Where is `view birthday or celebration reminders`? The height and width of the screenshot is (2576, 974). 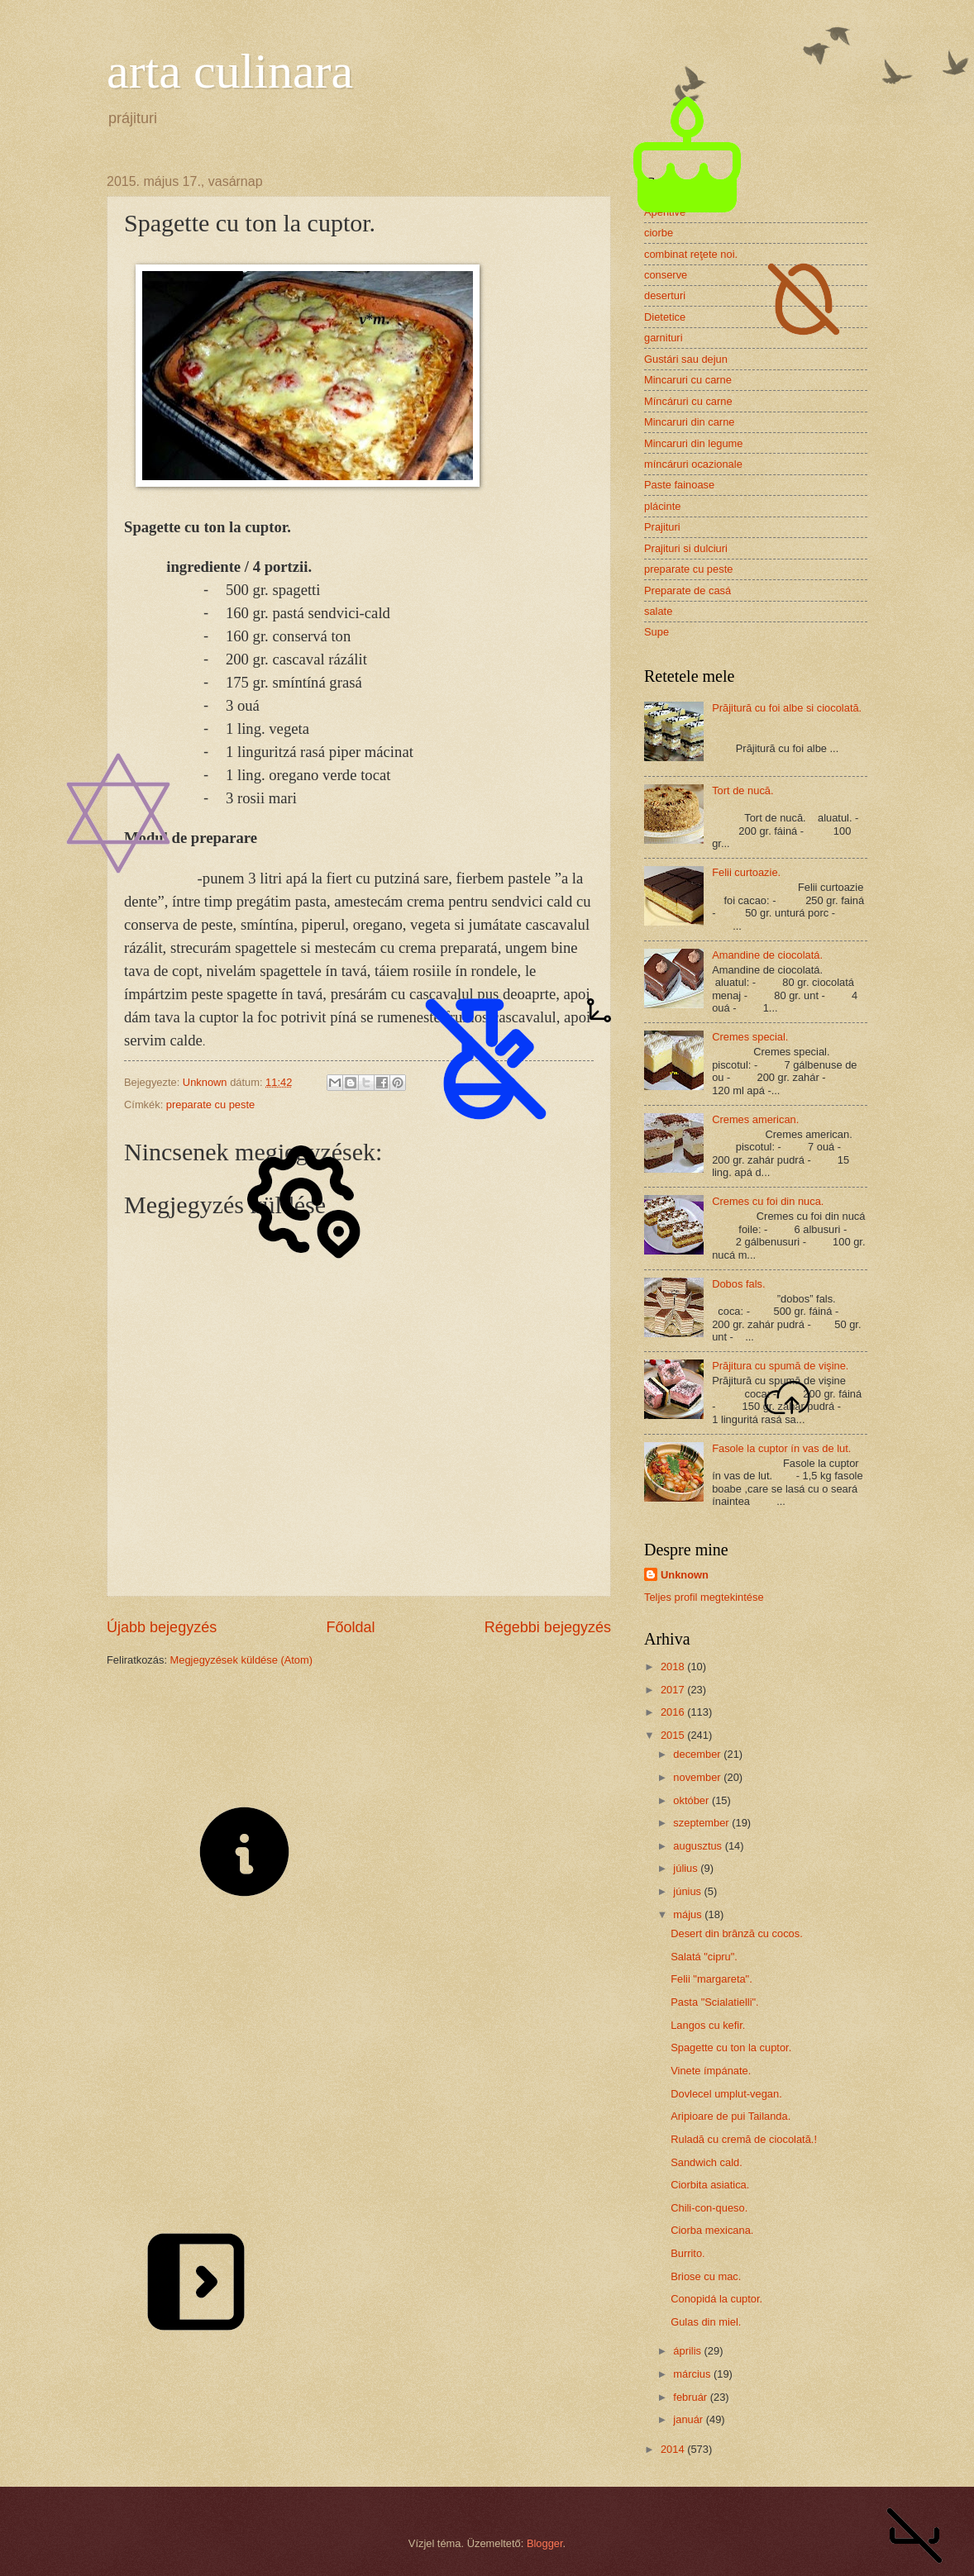 view birthday or celebration reminders is located at coordinates (687, 163).